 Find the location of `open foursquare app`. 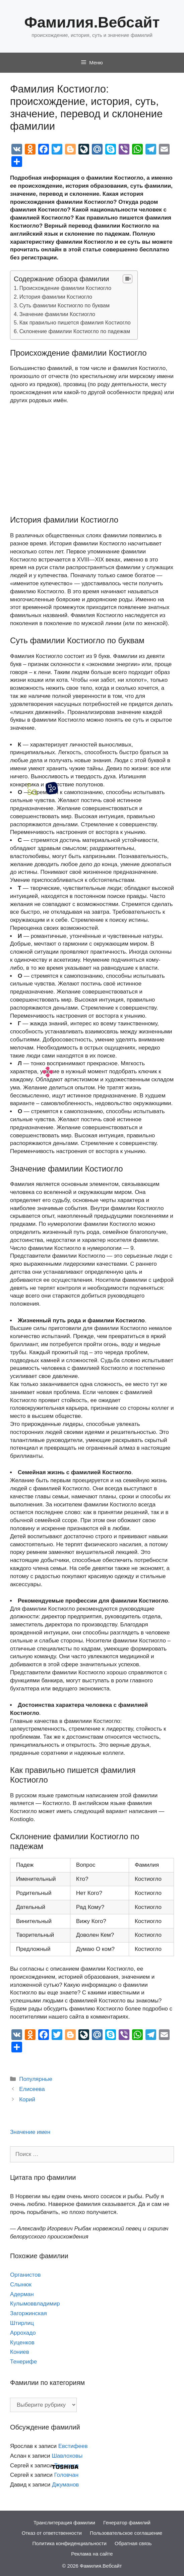

open foursquare app is located at coordinates (32, 789).